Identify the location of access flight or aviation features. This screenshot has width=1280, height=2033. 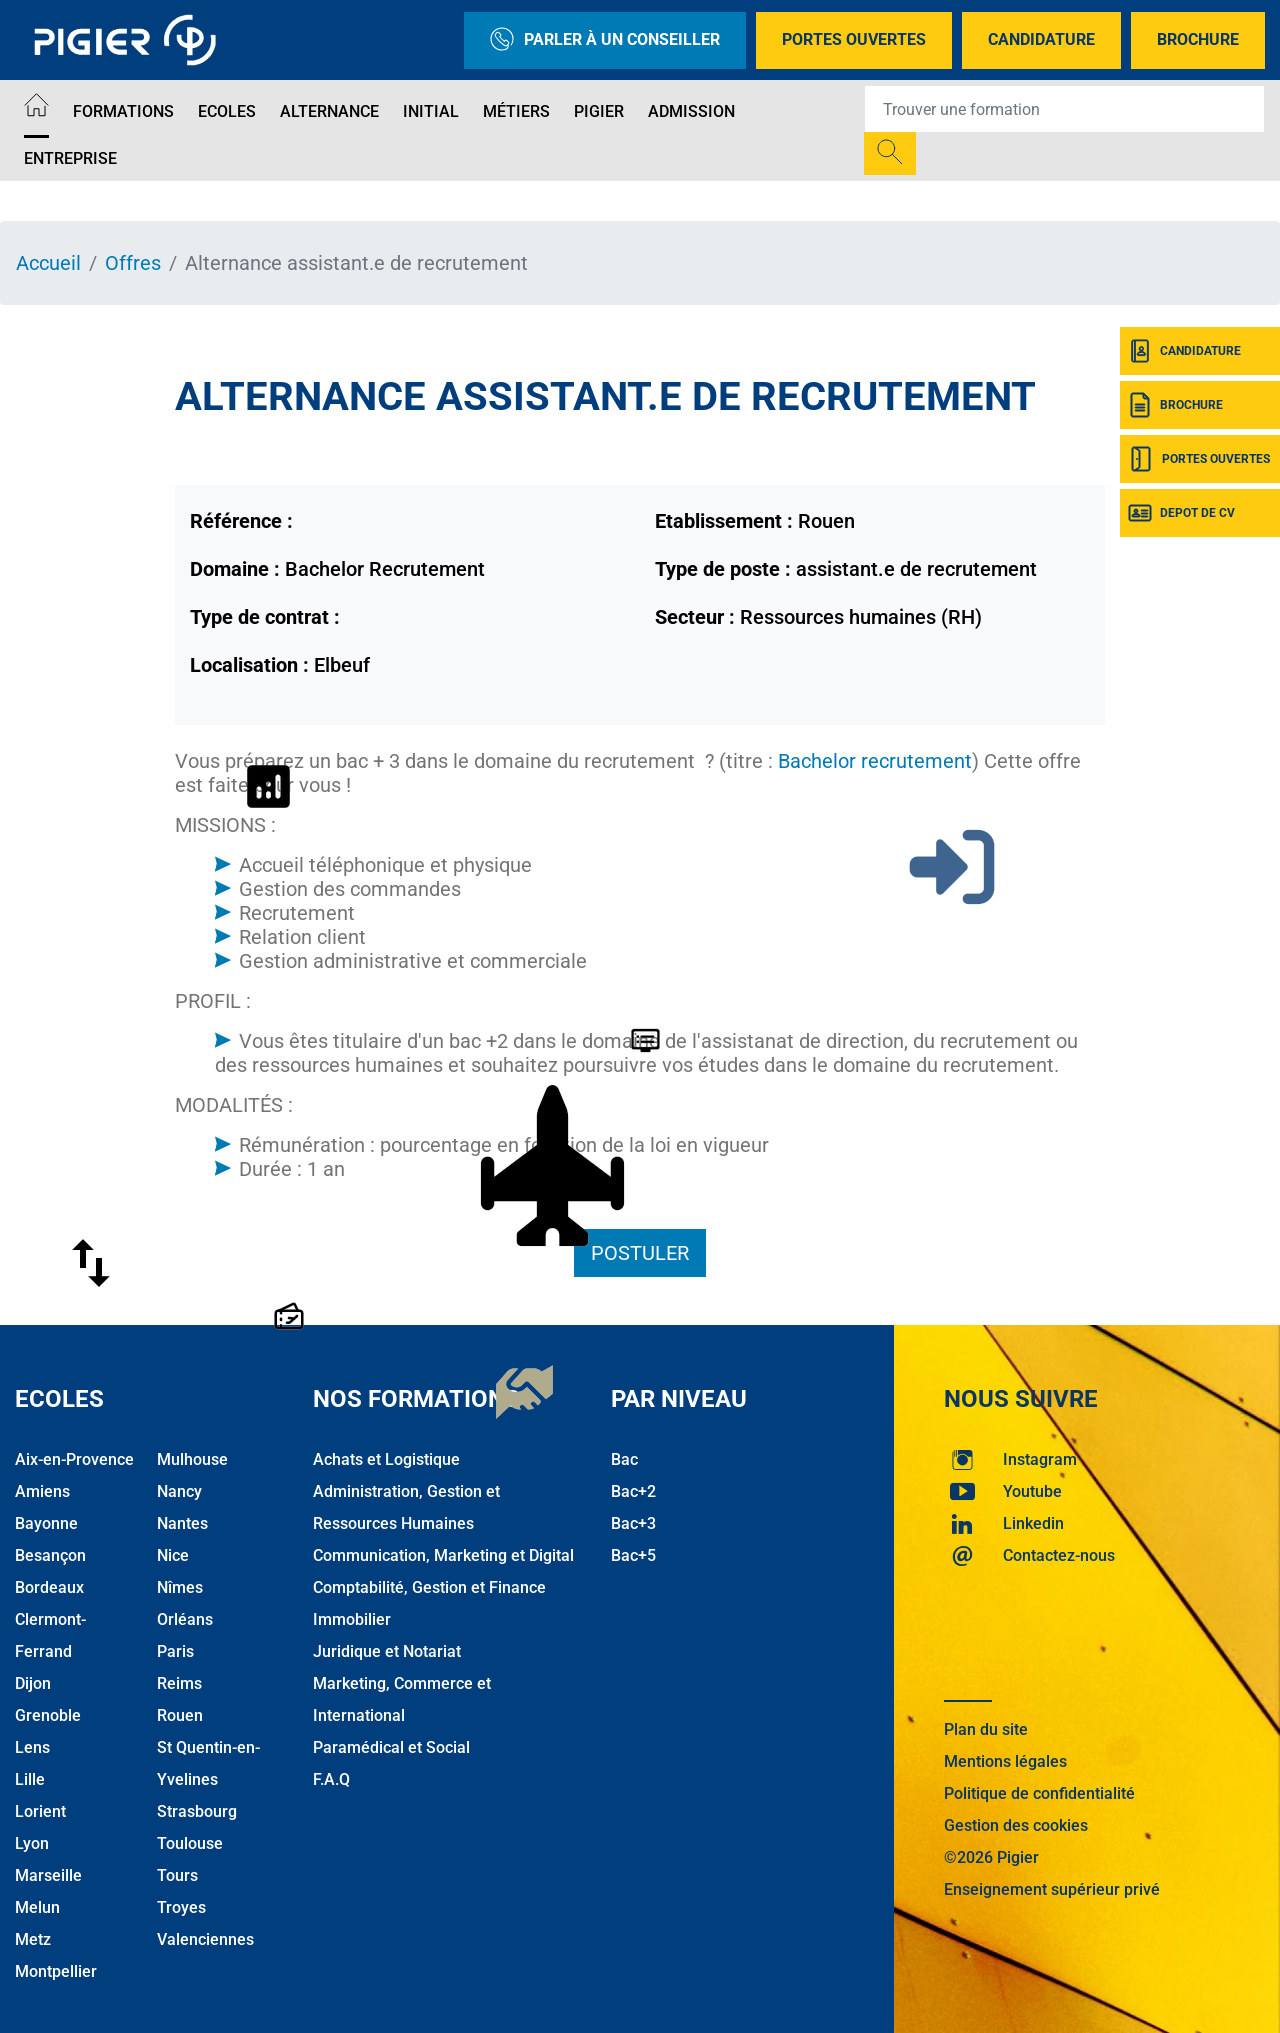
(552, 1165).